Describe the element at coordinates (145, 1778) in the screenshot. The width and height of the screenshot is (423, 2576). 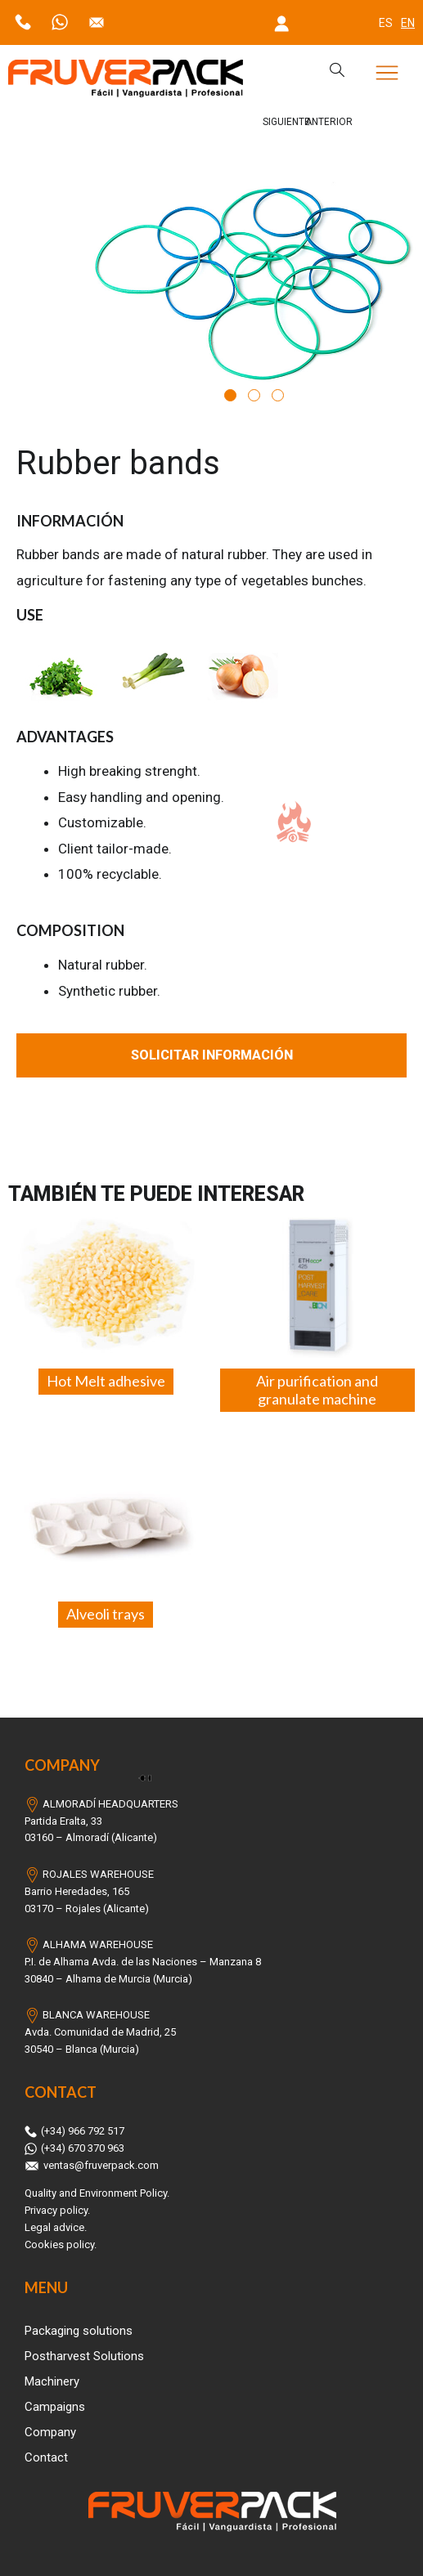
I see `indicates disconnected or offline status` at that location.